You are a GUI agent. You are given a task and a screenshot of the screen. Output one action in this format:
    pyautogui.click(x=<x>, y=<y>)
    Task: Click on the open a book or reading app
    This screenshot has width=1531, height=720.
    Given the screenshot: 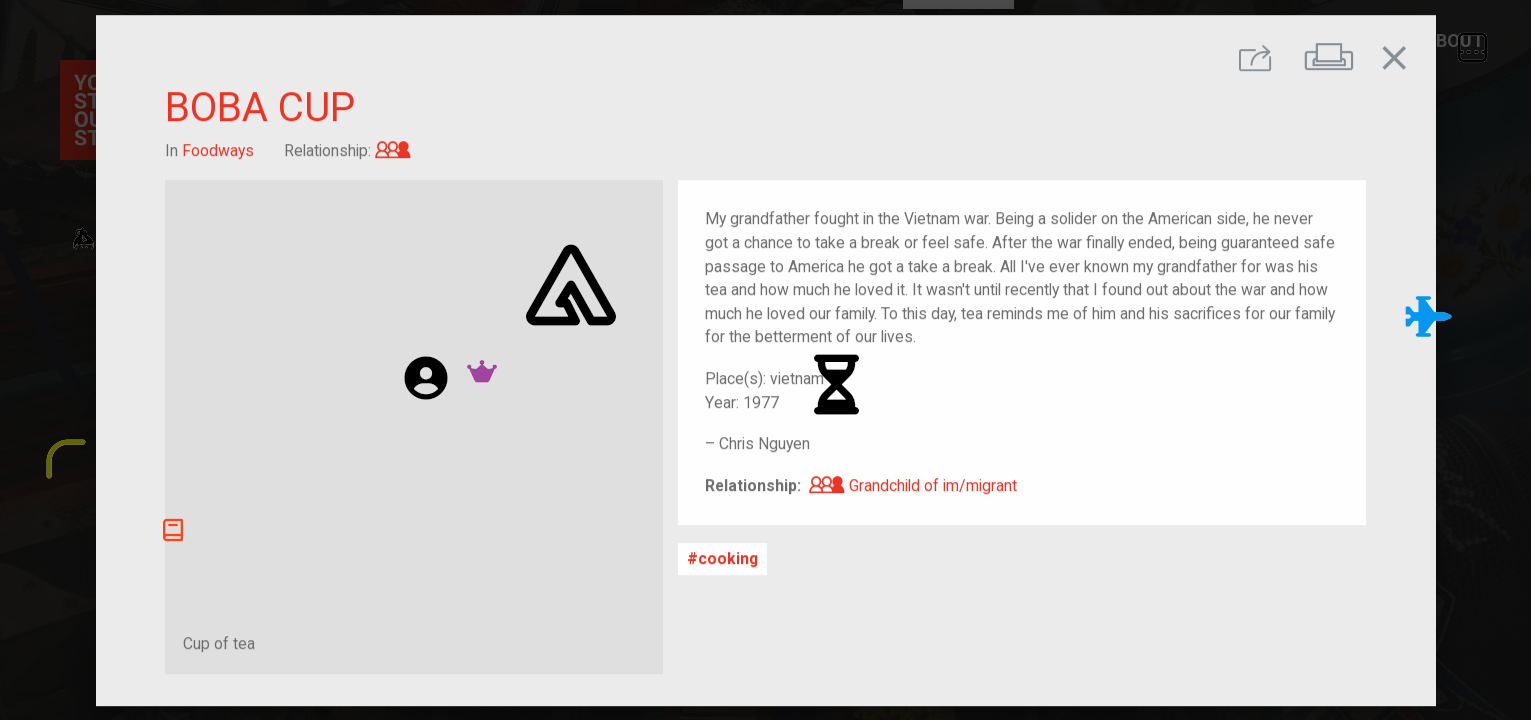 What is the action you would take?
    pyautogui.click(x=173, y=530)
    